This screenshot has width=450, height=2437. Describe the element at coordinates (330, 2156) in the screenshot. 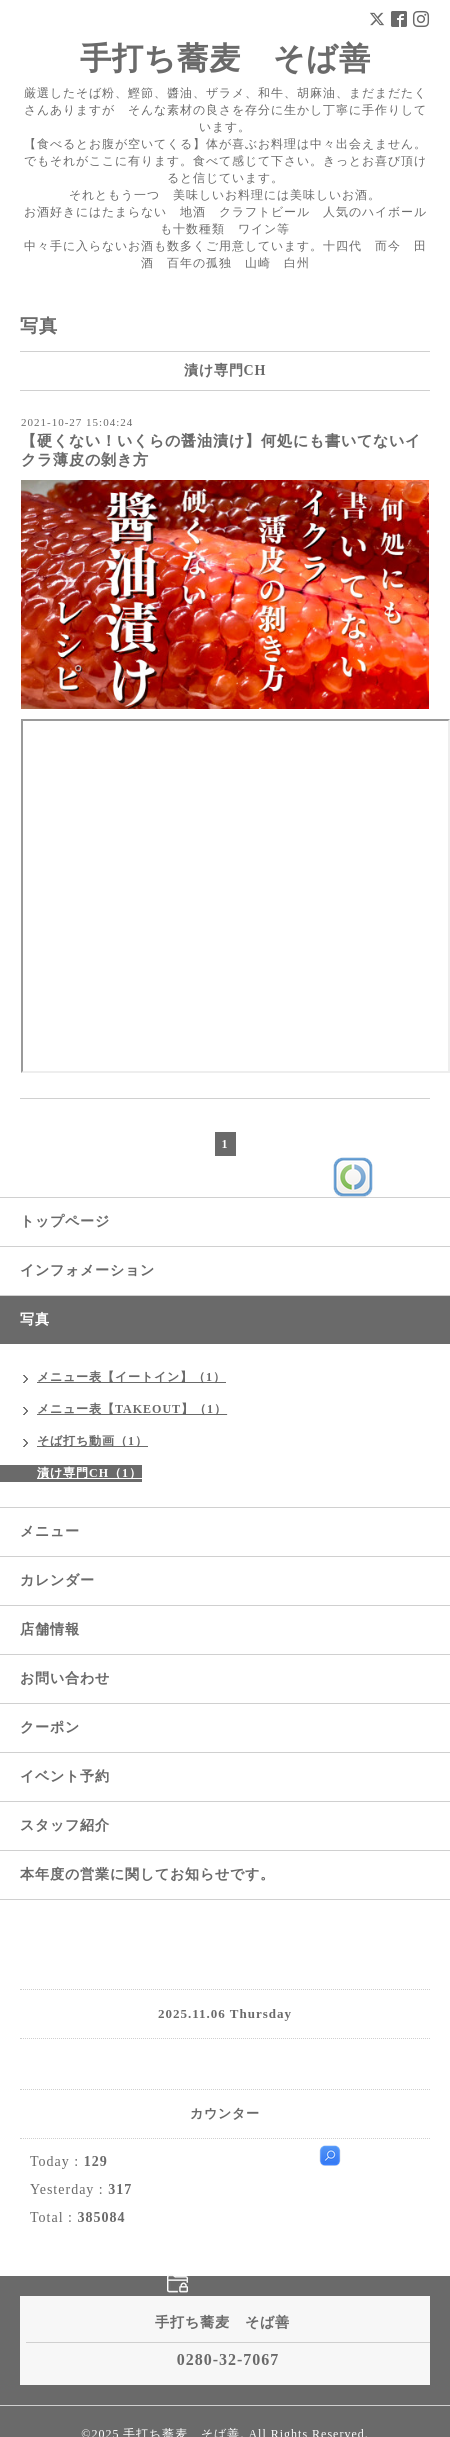

I see `open search or spotlight functionality` at that location.